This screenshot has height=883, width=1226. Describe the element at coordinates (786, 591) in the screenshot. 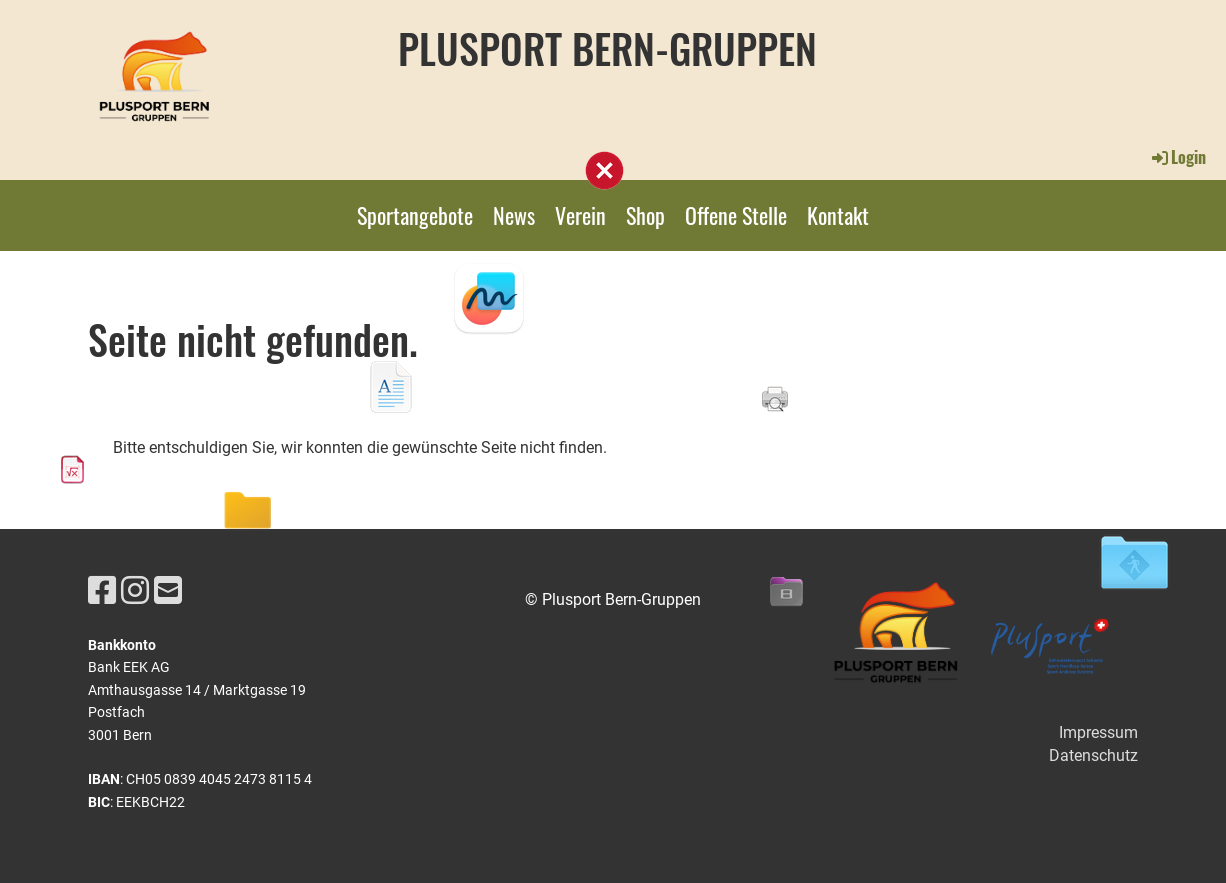

I see `open your videos folder` at that location.